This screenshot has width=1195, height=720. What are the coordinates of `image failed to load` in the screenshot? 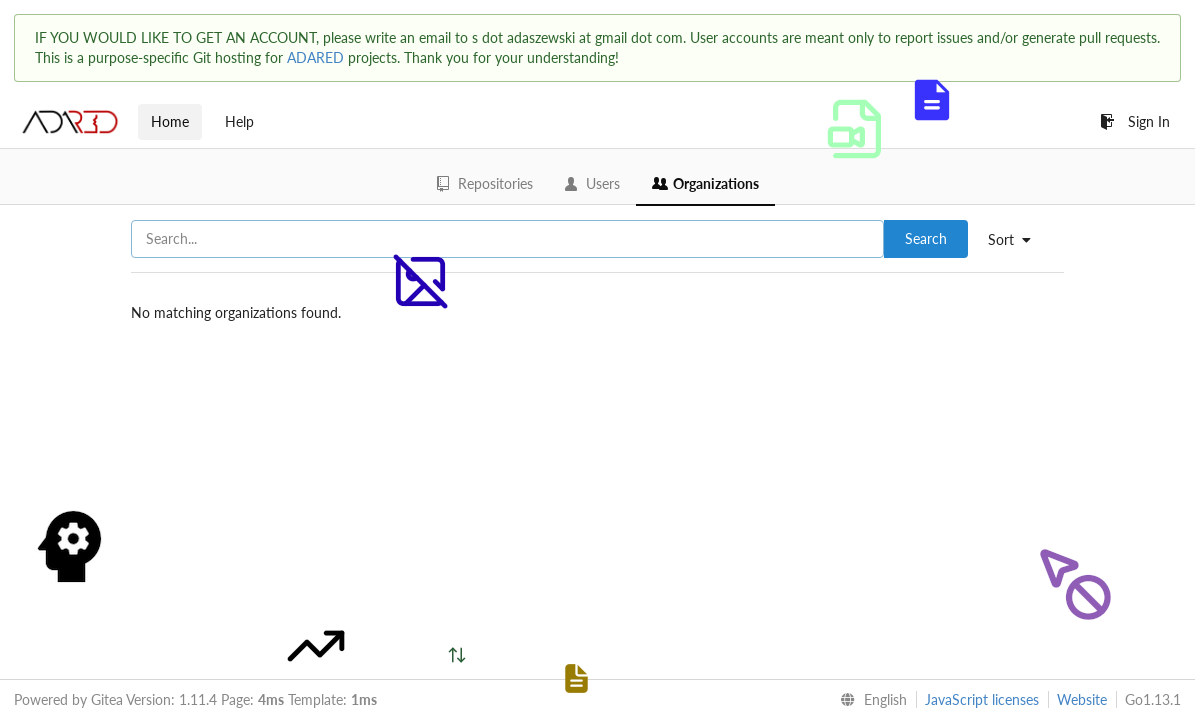 It's located at (420, 281).